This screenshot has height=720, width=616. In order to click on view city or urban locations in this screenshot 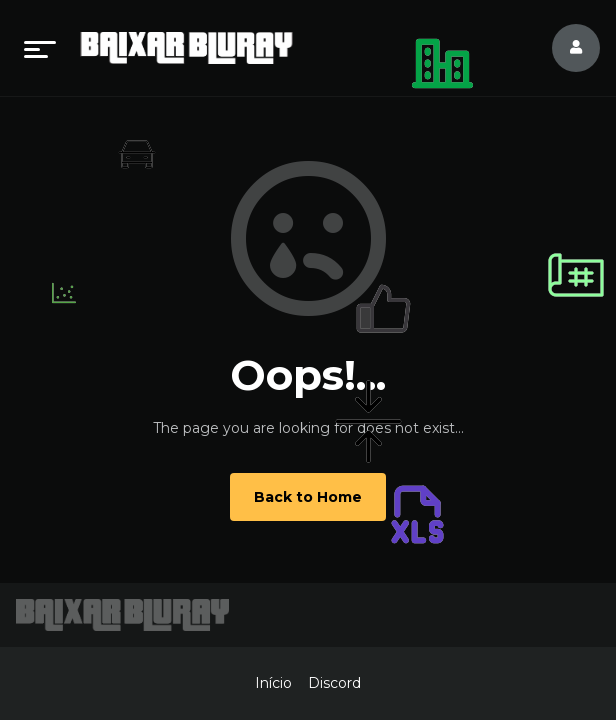, I will do `click(442, 63)`.